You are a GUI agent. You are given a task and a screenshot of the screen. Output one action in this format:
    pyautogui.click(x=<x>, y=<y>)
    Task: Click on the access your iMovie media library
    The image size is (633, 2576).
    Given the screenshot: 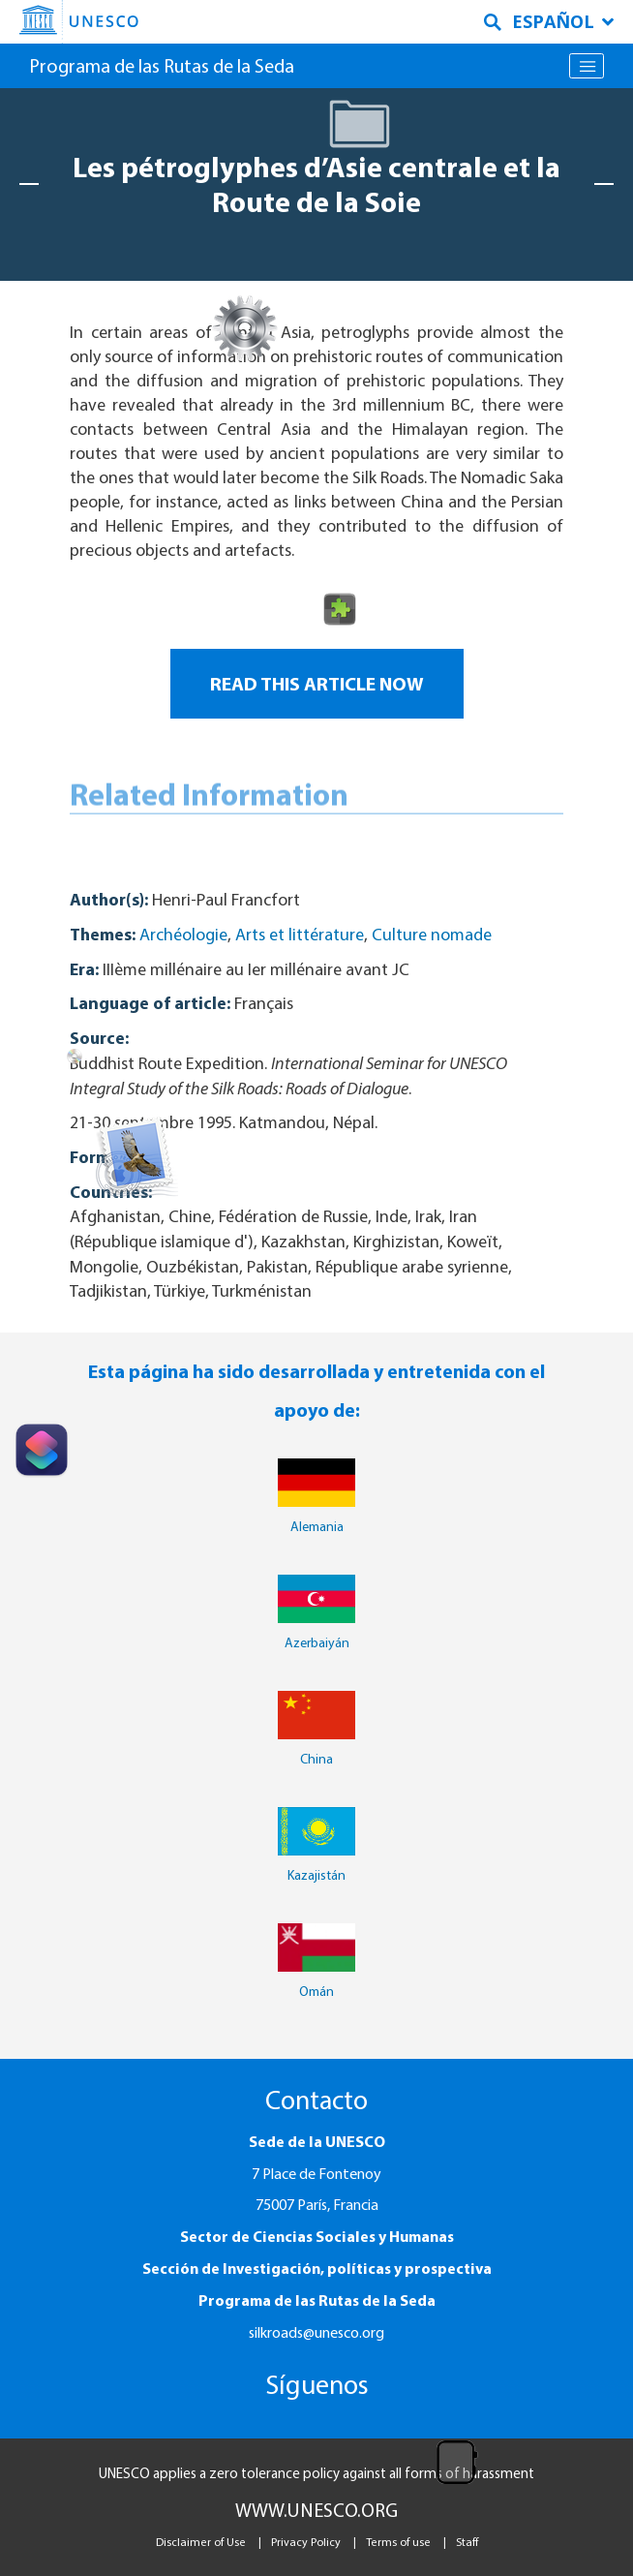 What is the action you would take?
    pyautogui.click(x=359, y=123)
    